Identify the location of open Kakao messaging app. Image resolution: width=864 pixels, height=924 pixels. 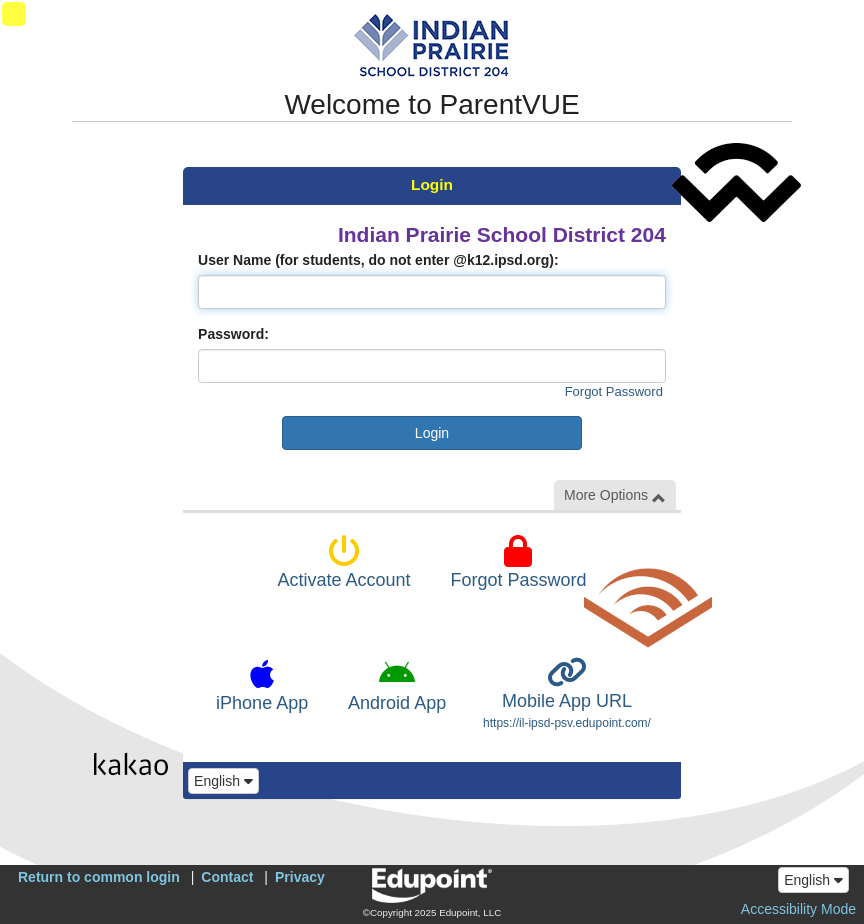
(131, 764).